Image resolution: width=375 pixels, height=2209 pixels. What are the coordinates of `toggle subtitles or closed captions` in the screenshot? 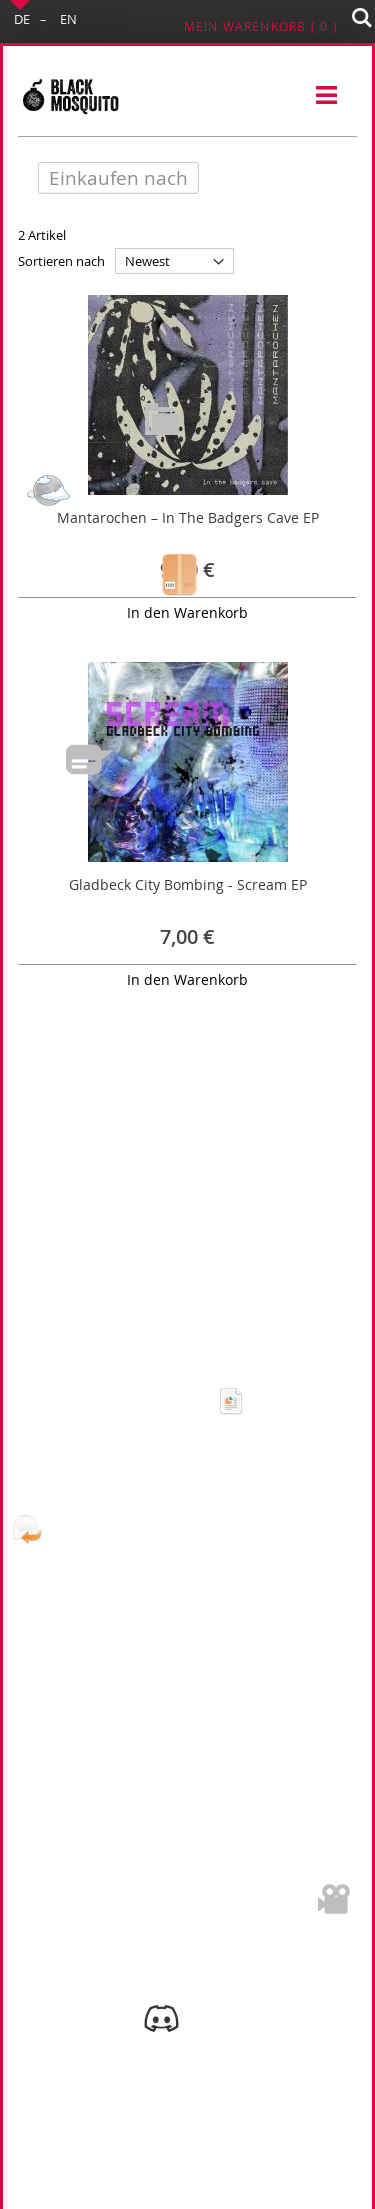 It's located at (89, 759).